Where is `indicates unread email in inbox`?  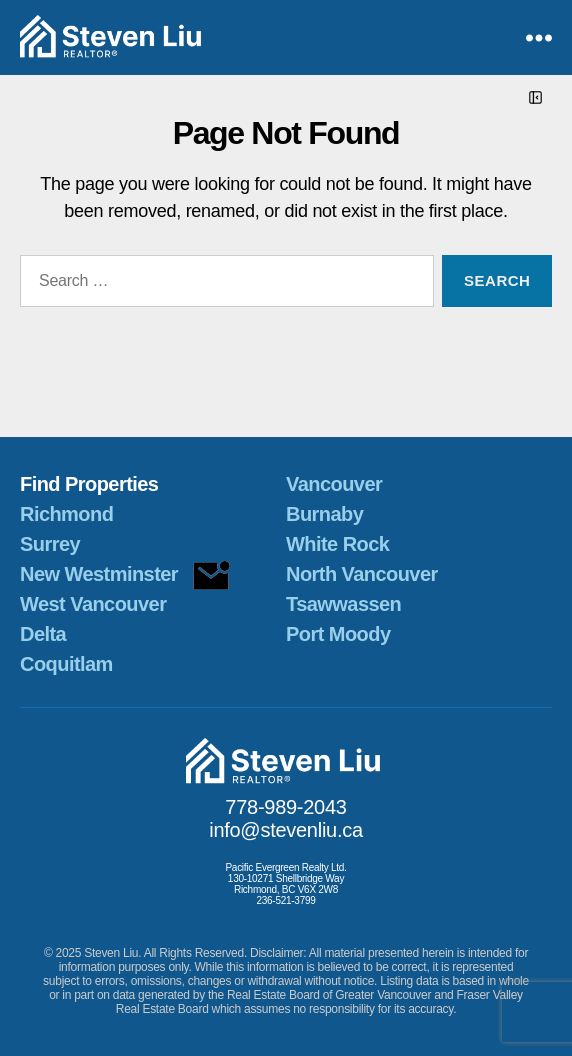
indicates unread email in inbox is located at coordinates (211, 576).